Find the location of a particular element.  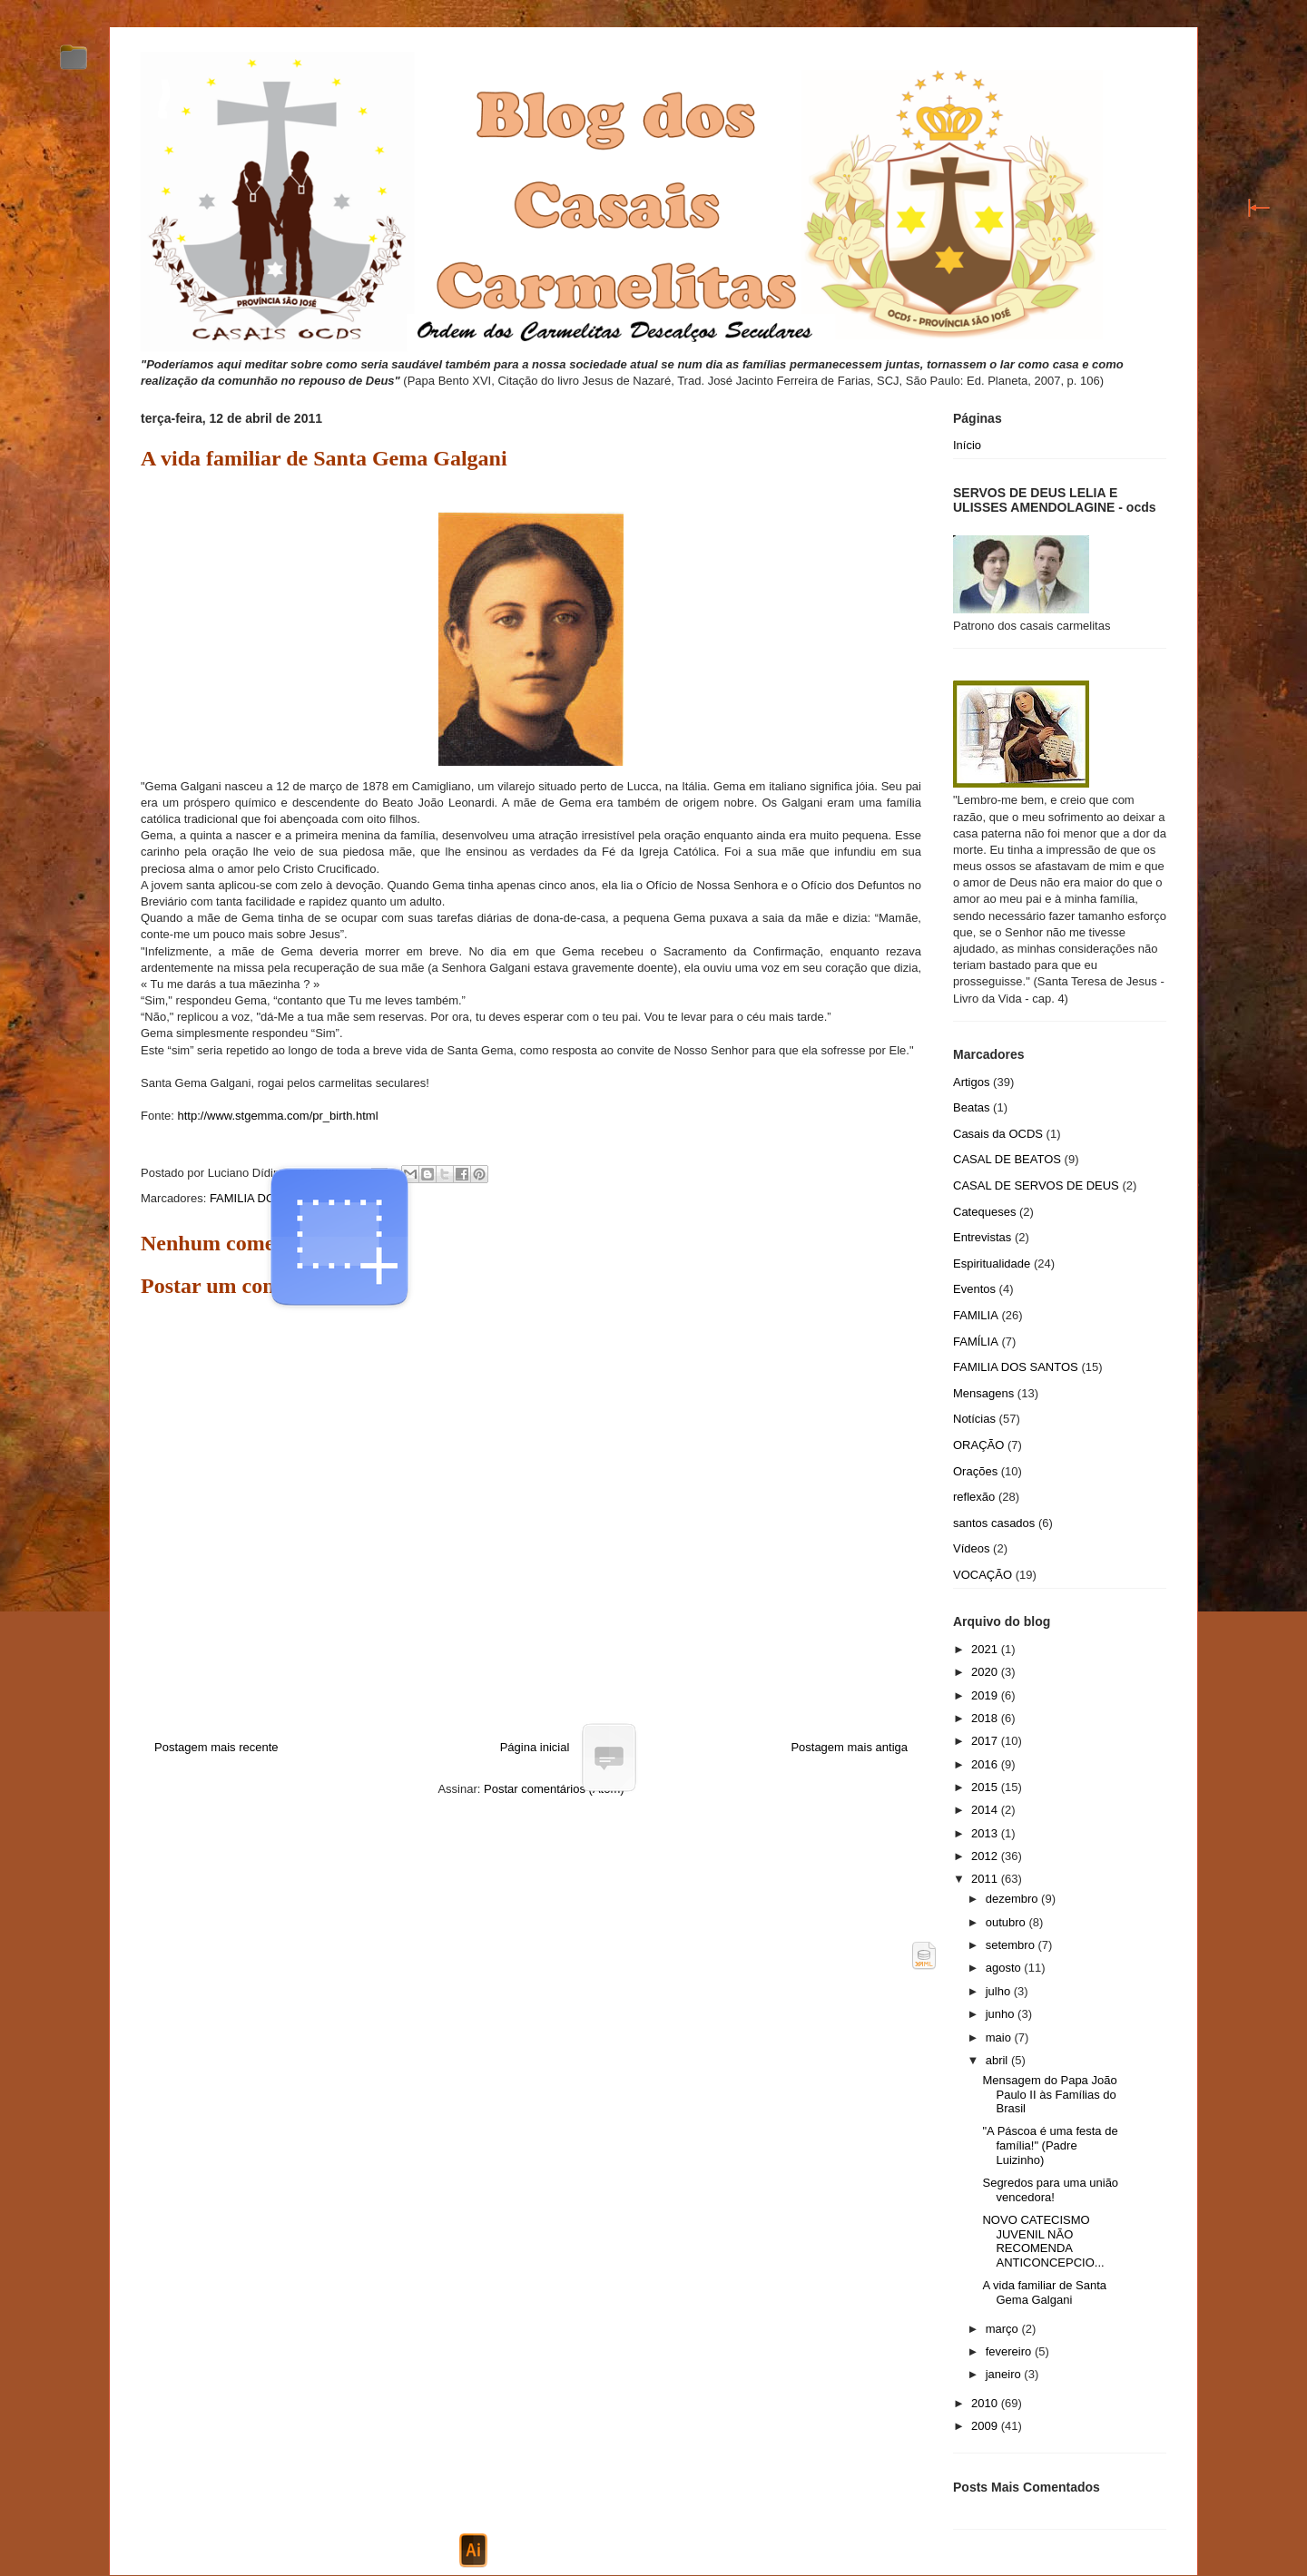

a yaml configuration file is located at coordinates (924, 1955).